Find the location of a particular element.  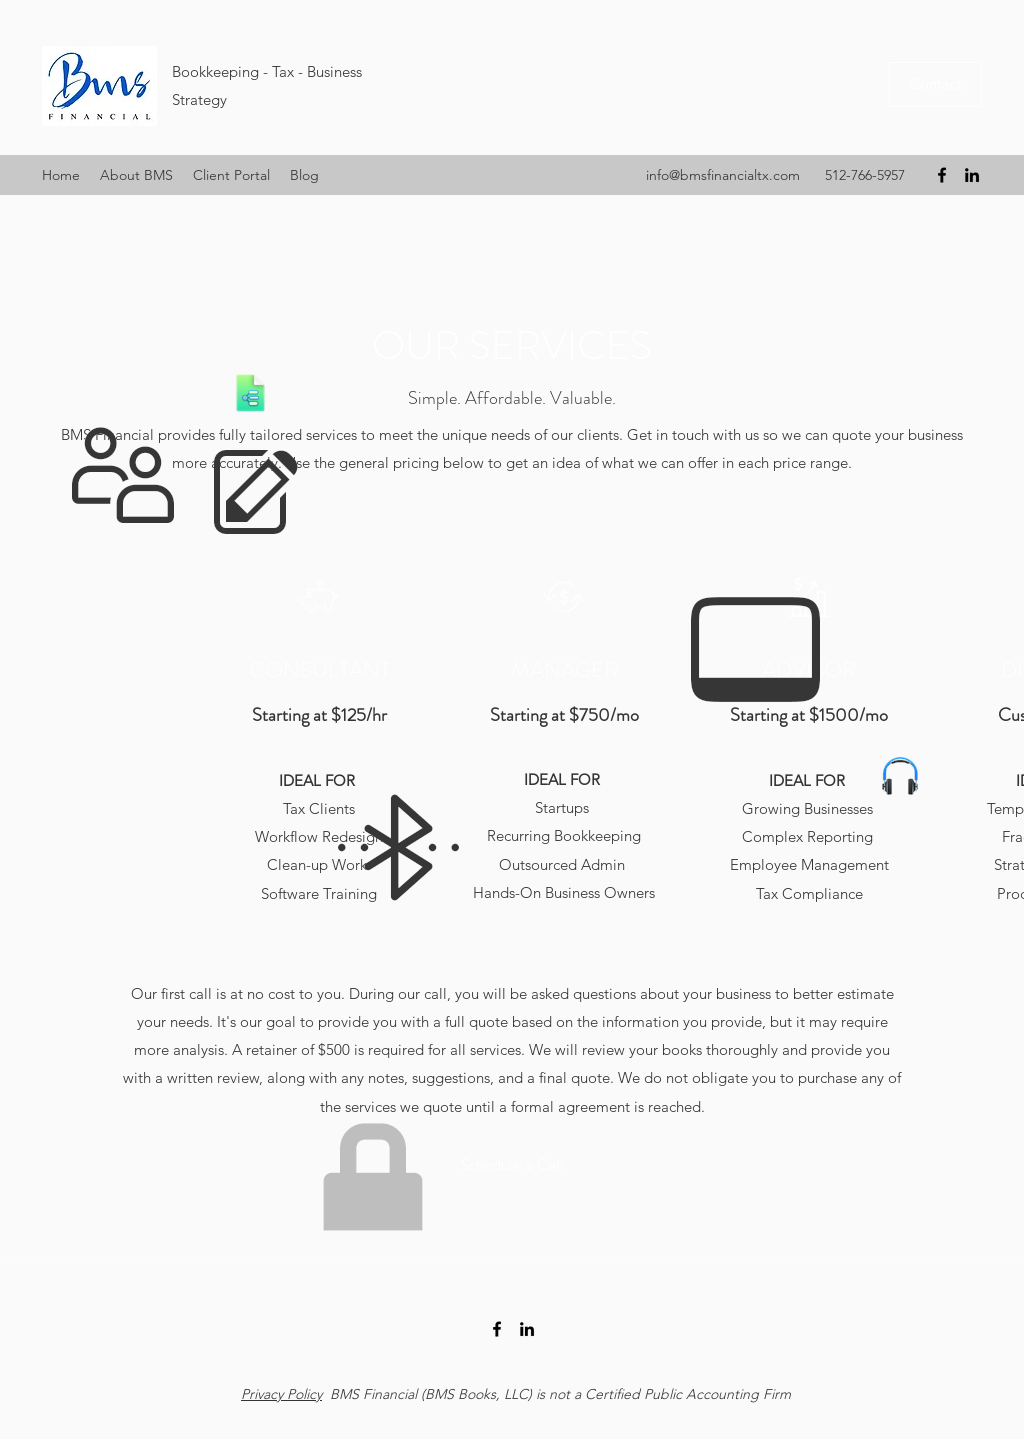

bluetooth is enabled and active is located at coordinates (398, 847).